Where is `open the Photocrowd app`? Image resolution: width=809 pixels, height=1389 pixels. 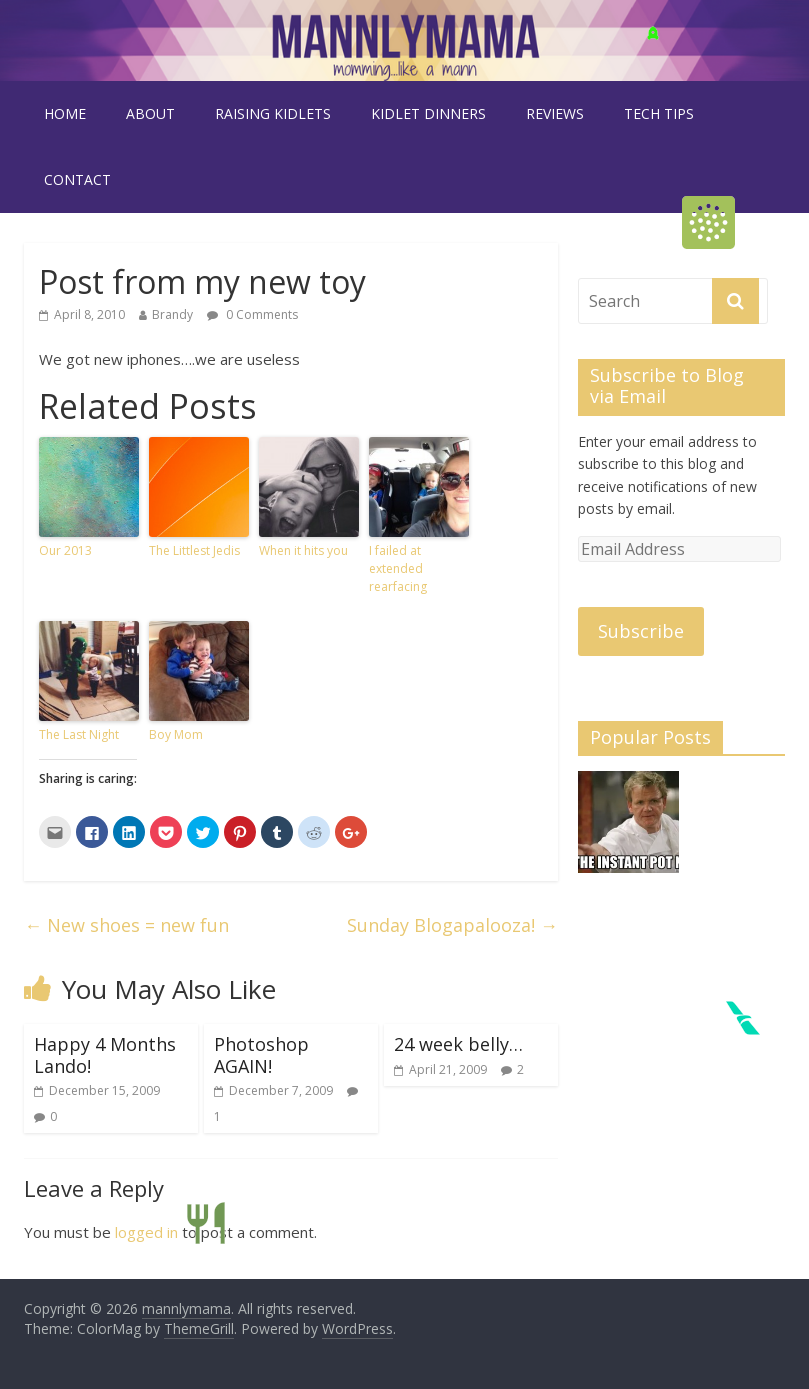 open the Photocrowd app is located at coordinates (708, 222).